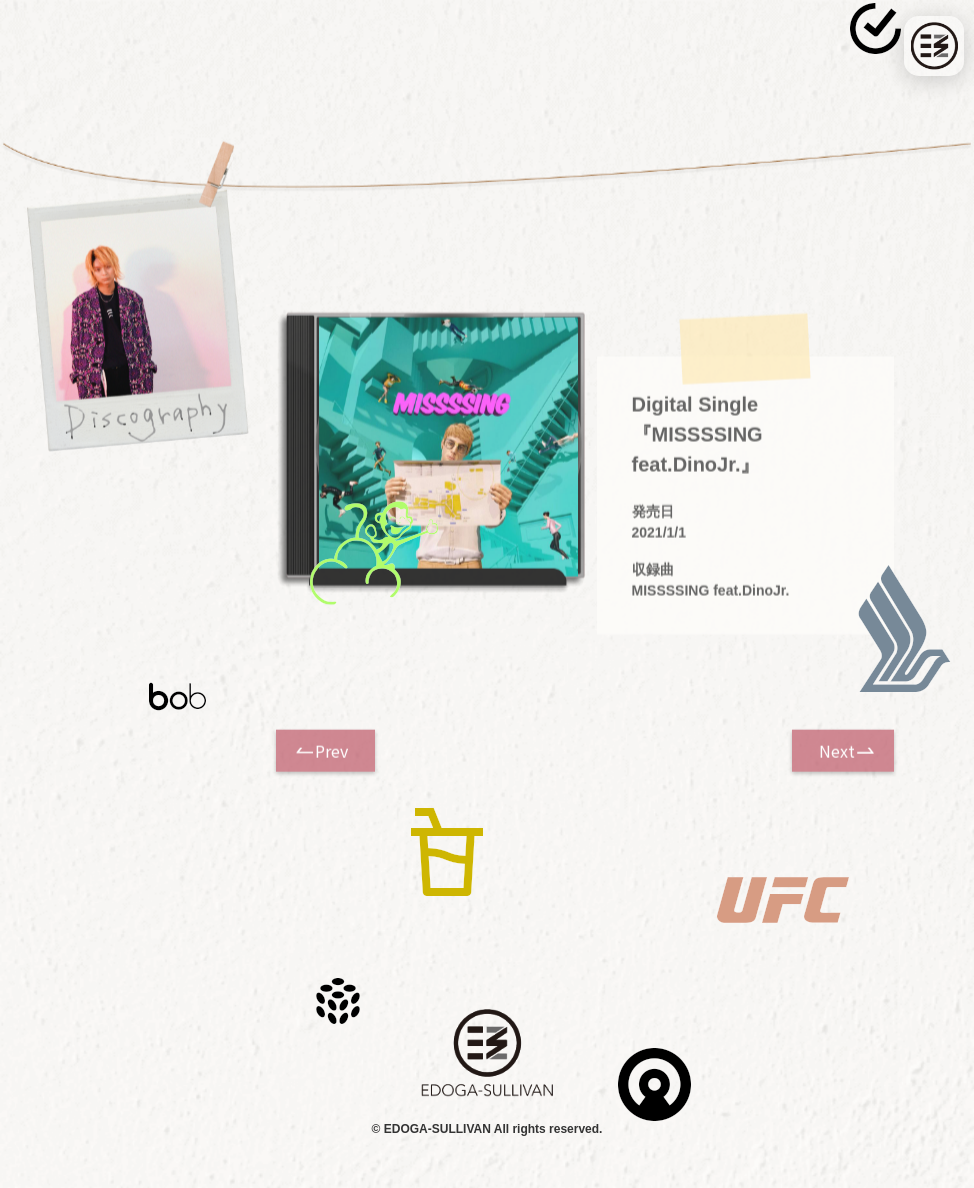 Image resolution: width=974 pixels, height=1188 pixels. What do you see at coordinates (177, 696) in the screenshot?
I see `open the HiBob HR platform` at bounding box center [177, 696].